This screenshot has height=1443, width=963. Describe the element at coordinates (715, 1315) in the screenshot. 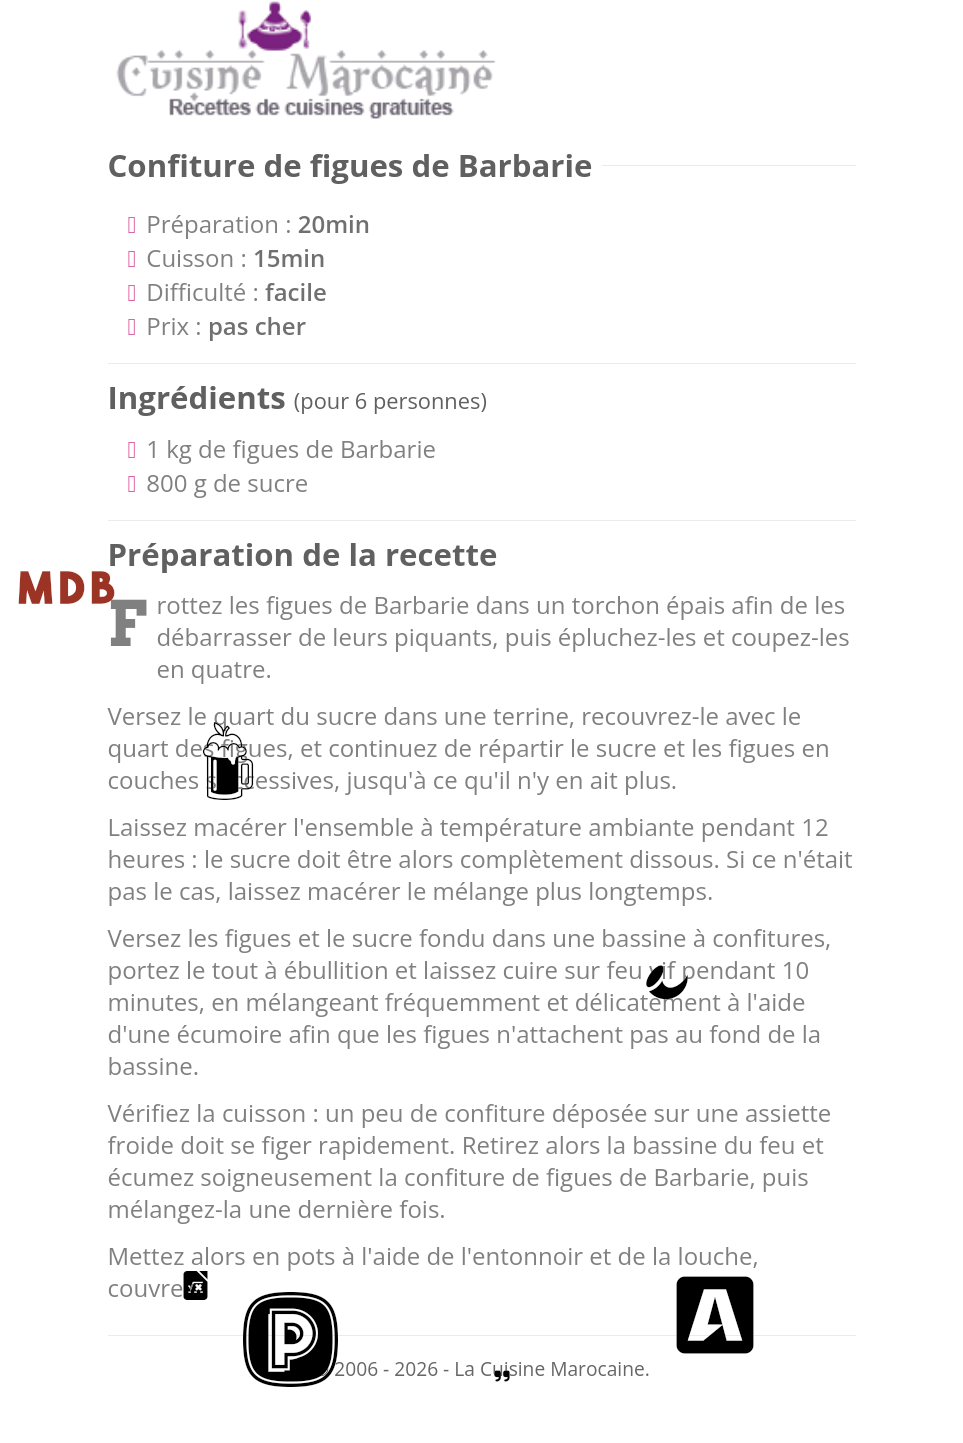

I see `buysellads logo` at that location.